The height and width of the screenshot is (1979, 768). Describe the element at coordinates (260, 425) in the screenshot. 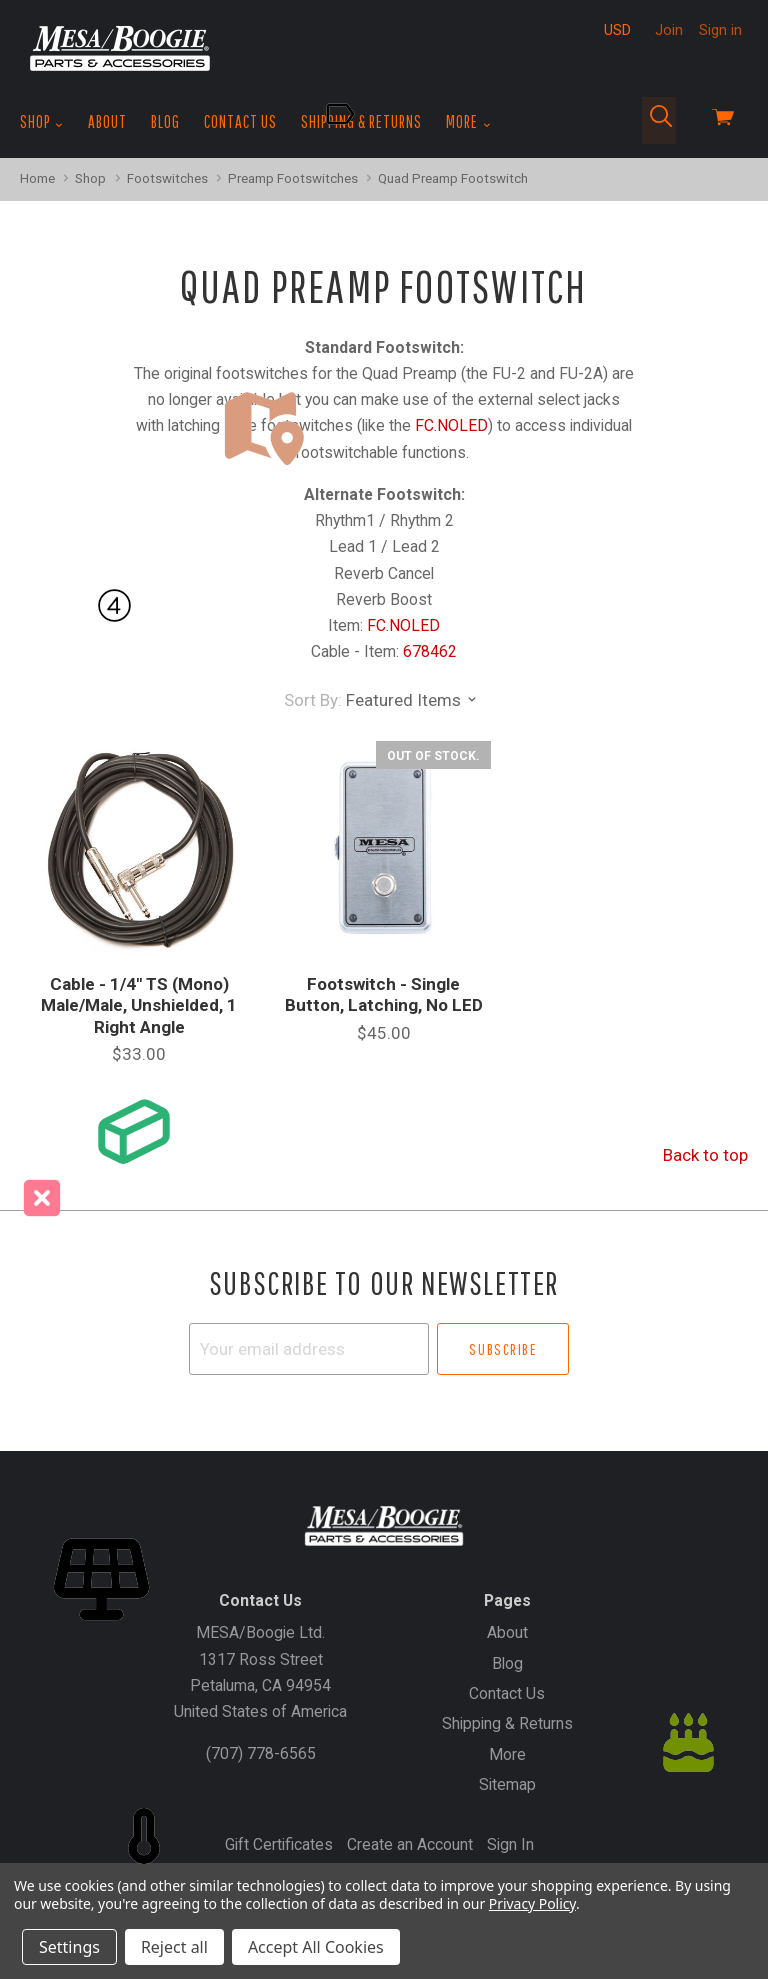

I see `view location on map` at that location.